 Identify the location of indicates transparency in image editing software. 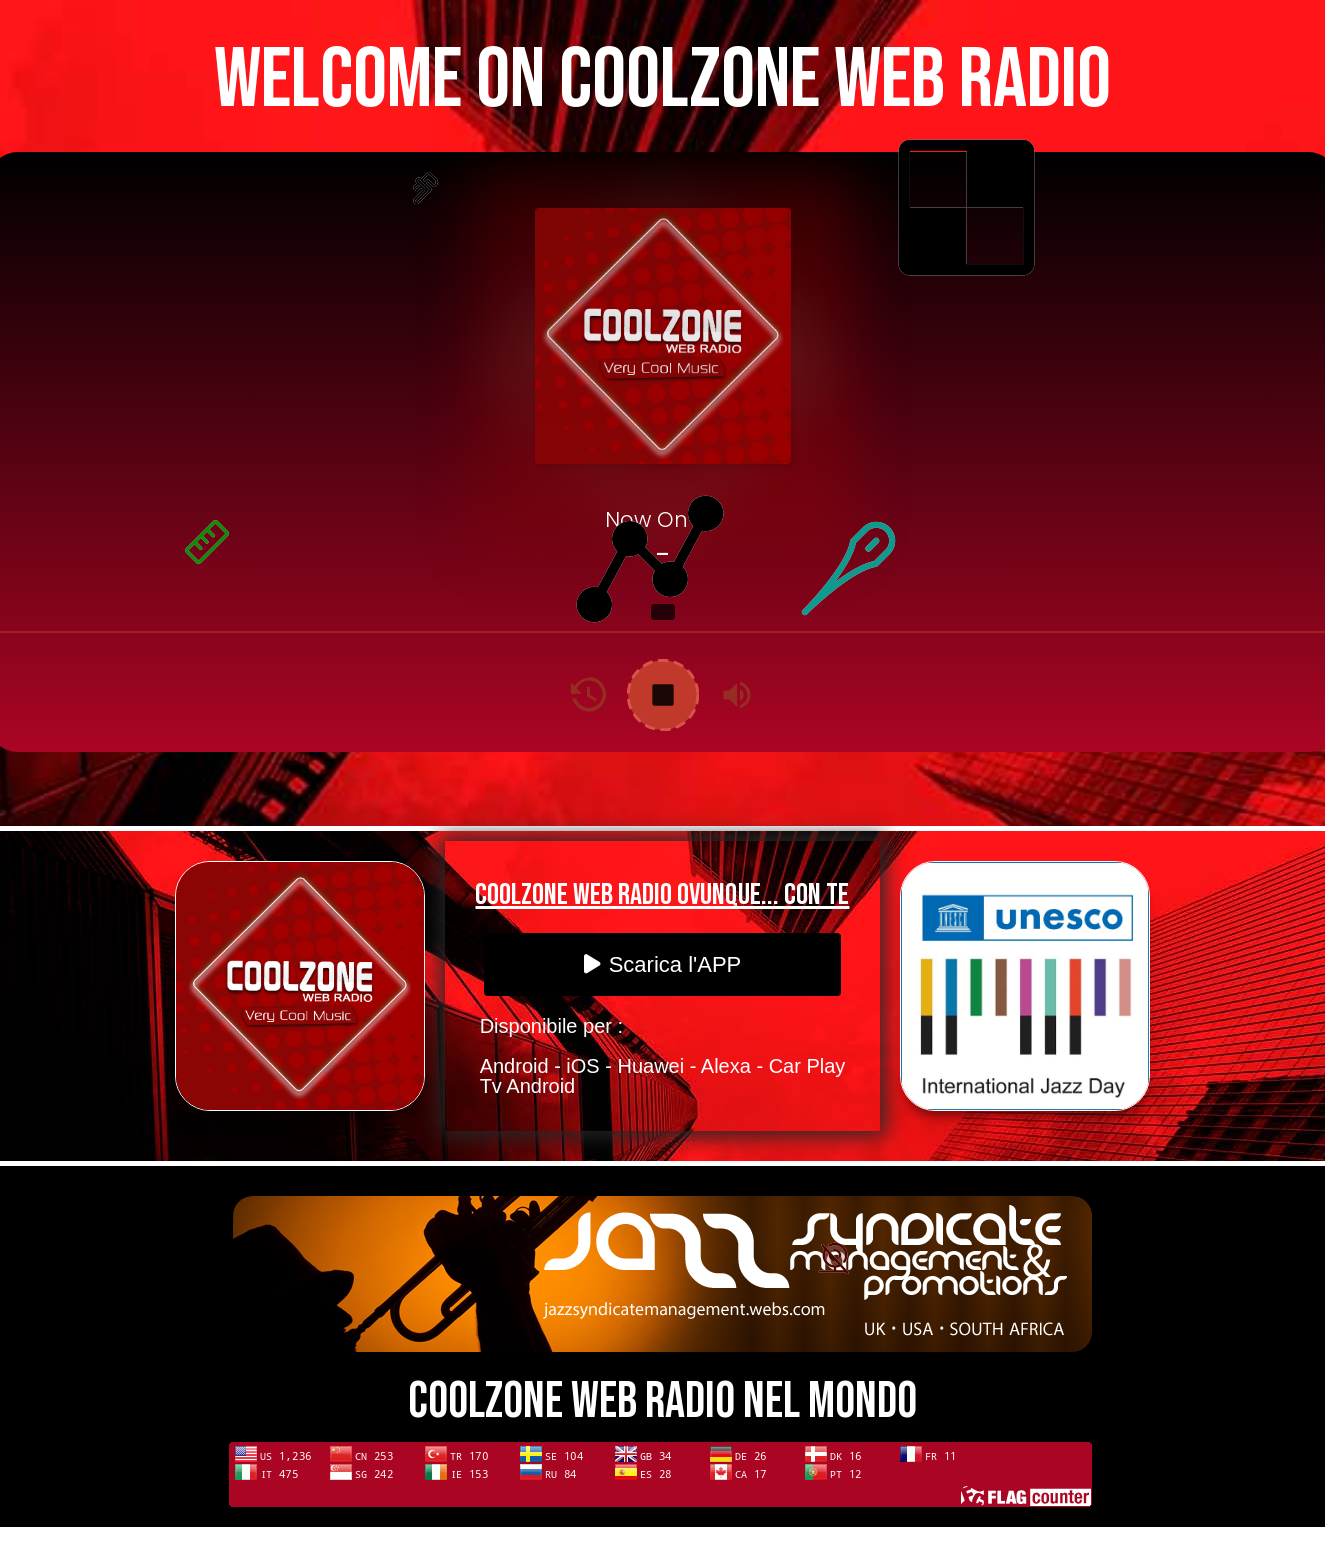
(966, 207).